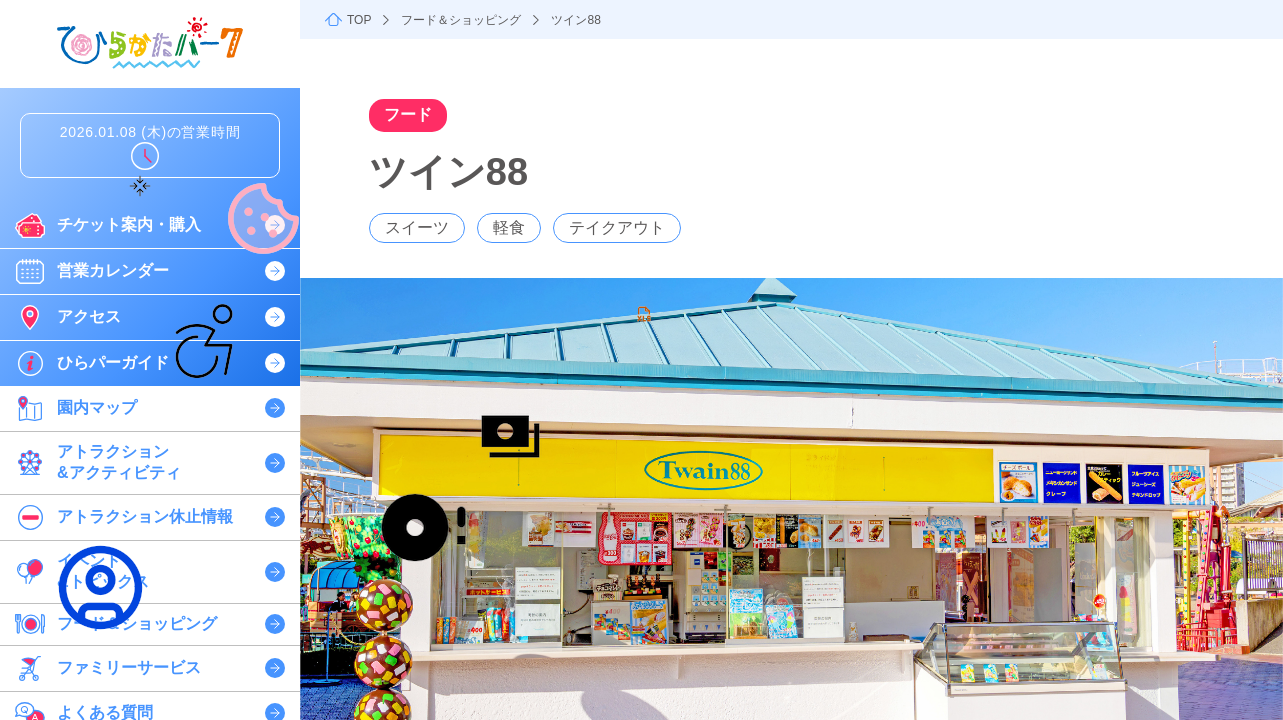 The height and width of the screenshot is (720, 1283). I want to click on access payment methods, so click(510, 436).